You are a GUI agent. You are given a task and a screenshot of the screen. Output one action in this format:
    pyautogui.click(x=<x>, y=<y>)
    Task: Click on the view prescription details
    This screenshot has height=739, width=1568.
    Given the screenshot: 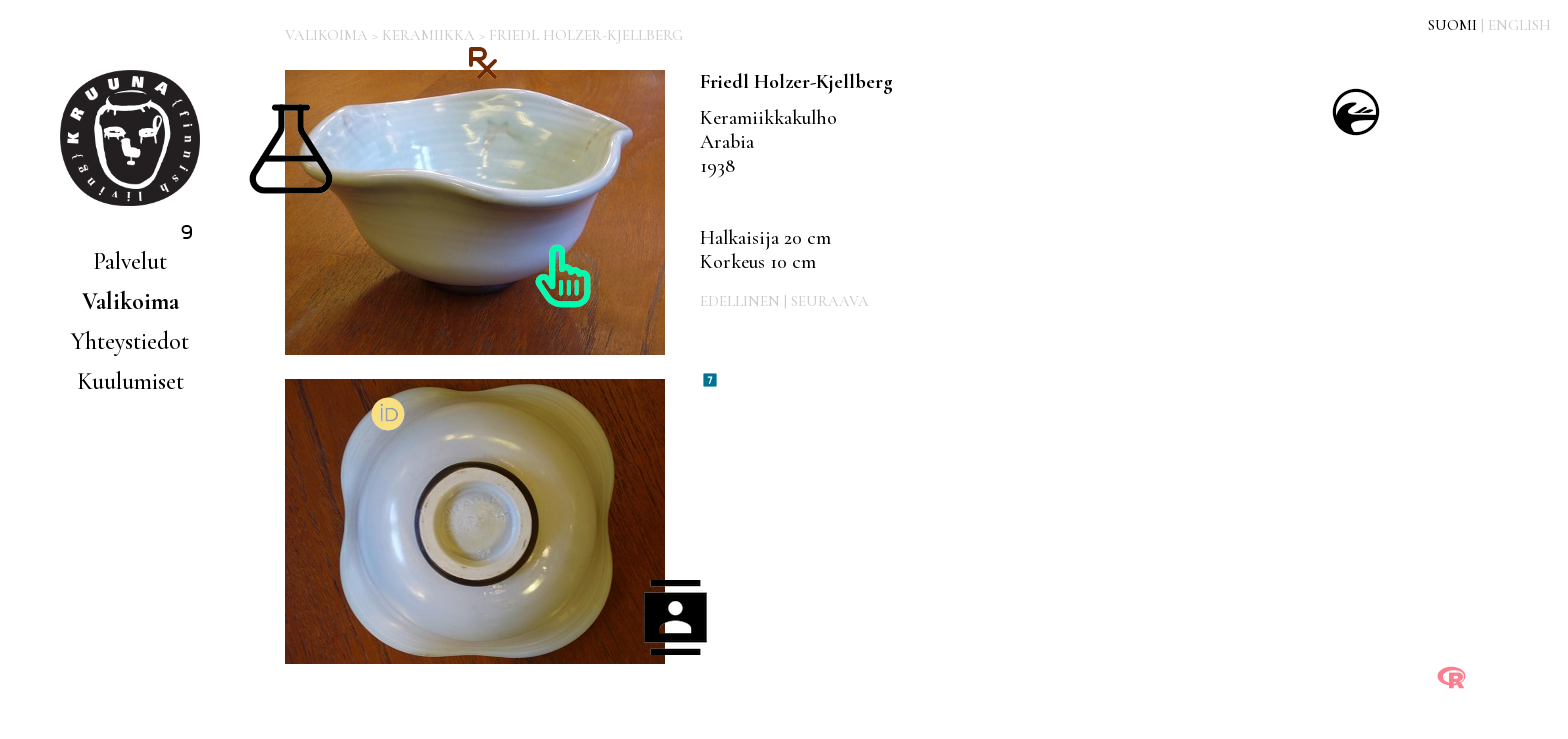 What is the action you would take?
    pyautogui.click(x=483, y=63)
    